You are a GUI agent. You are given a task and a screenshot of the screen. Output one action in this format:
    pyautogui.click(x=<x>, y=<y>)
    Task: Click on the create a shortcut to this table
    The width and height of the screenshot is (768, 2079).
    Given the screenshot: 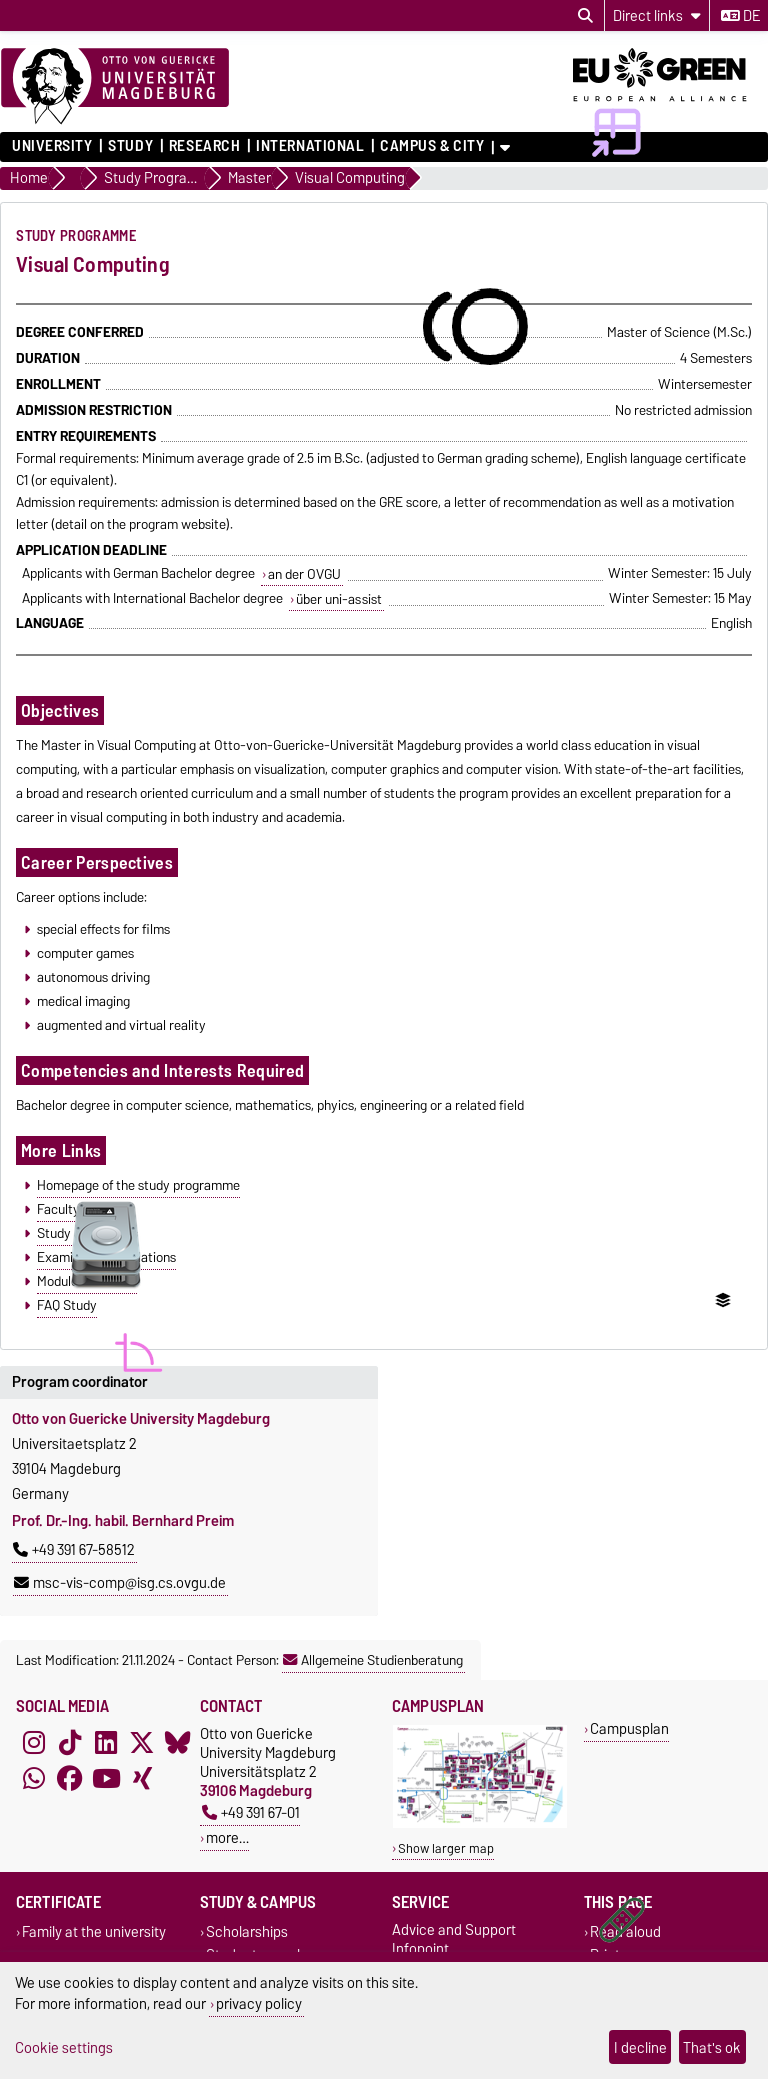 What is the action you would take?
    pyautogui.click(x=617, y=131)
    